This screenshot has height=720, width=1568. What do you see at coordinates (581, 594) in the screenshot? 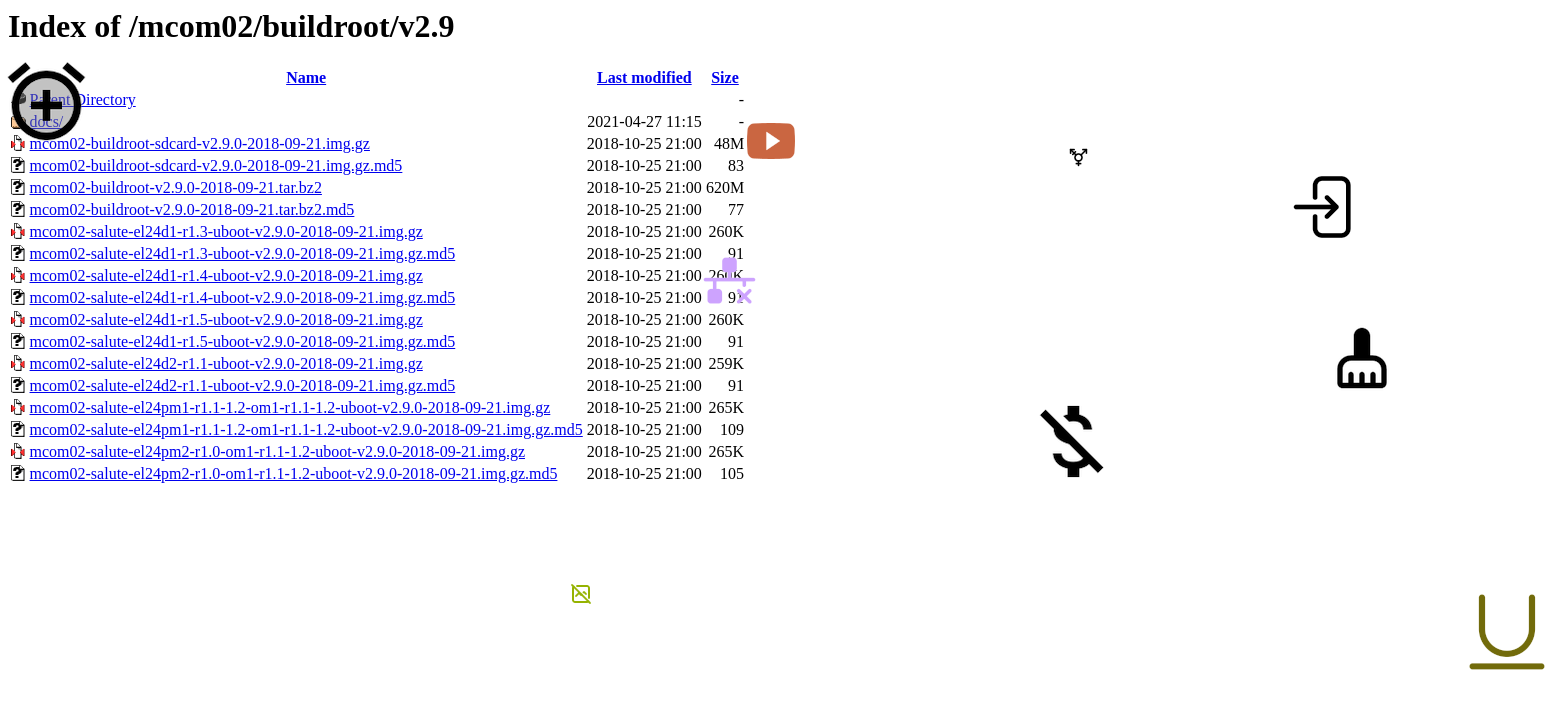
I see `disable graph or chart view` at bounding box center [581, 594].